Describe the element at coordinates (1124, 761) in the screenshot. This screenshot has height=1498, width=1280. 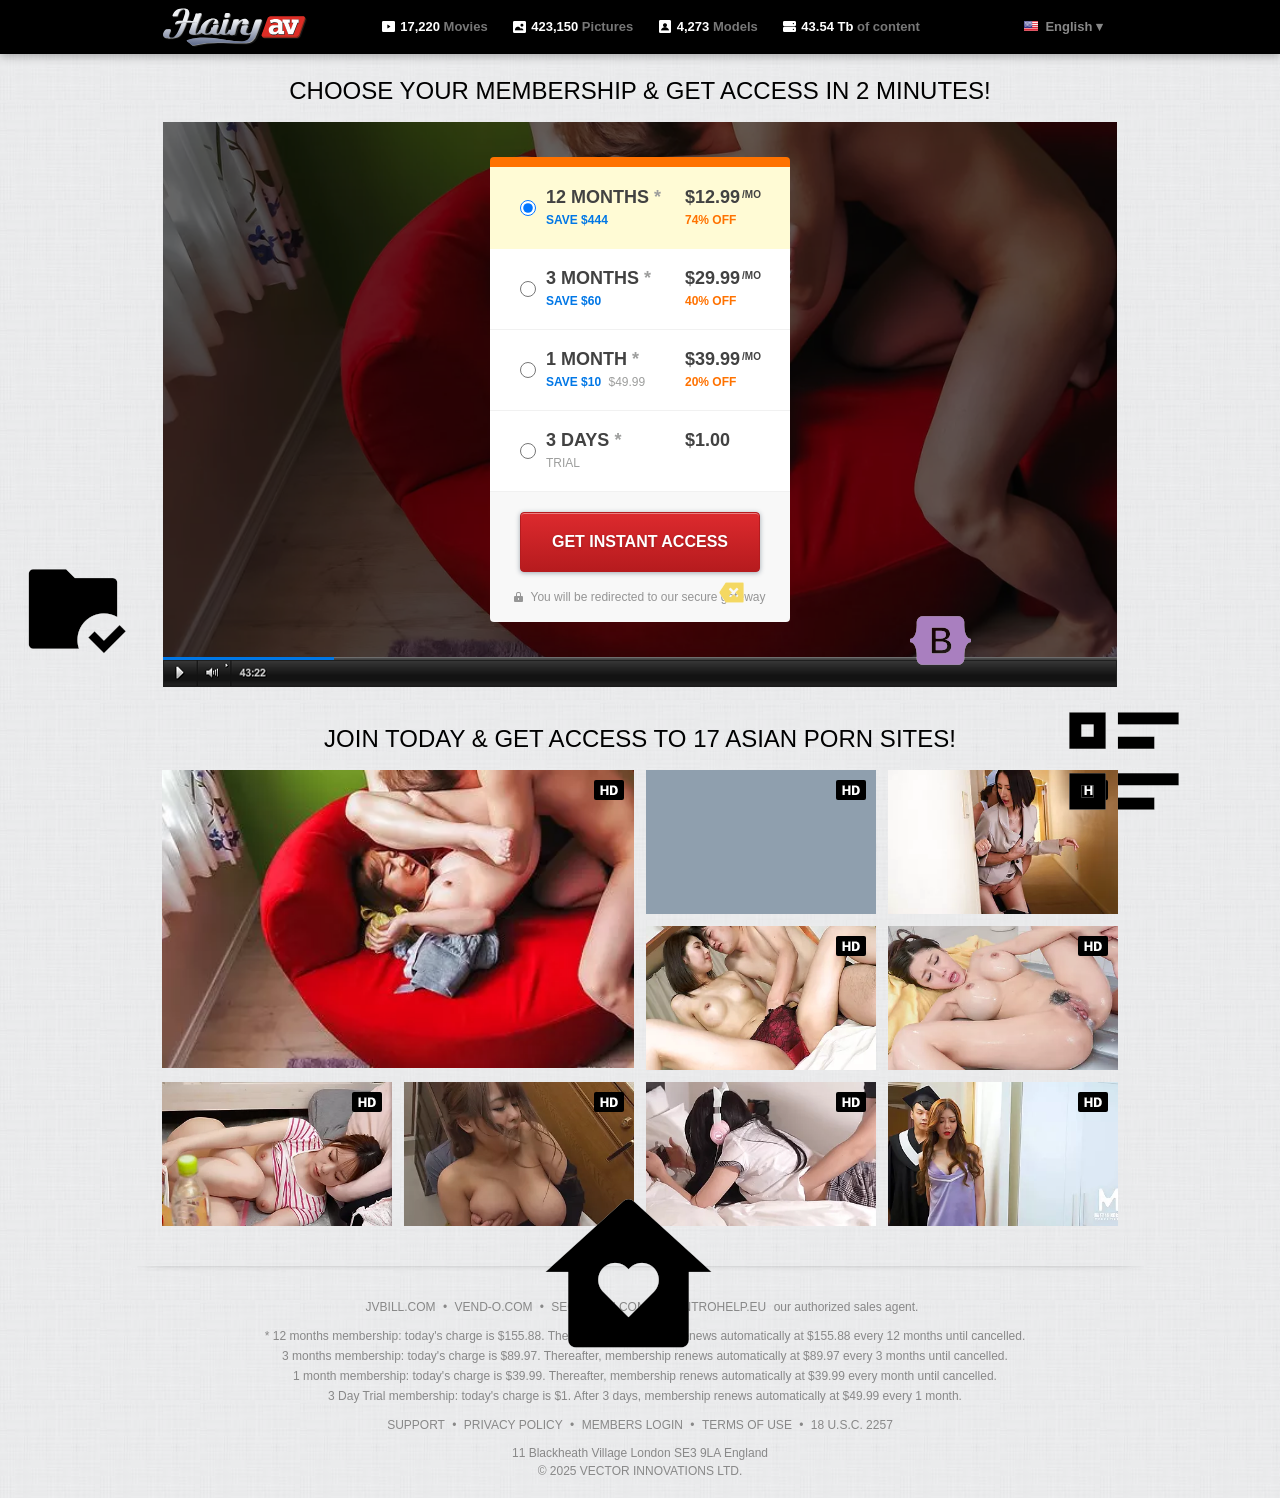
I see `view completed tasks in a checklist` at that location.